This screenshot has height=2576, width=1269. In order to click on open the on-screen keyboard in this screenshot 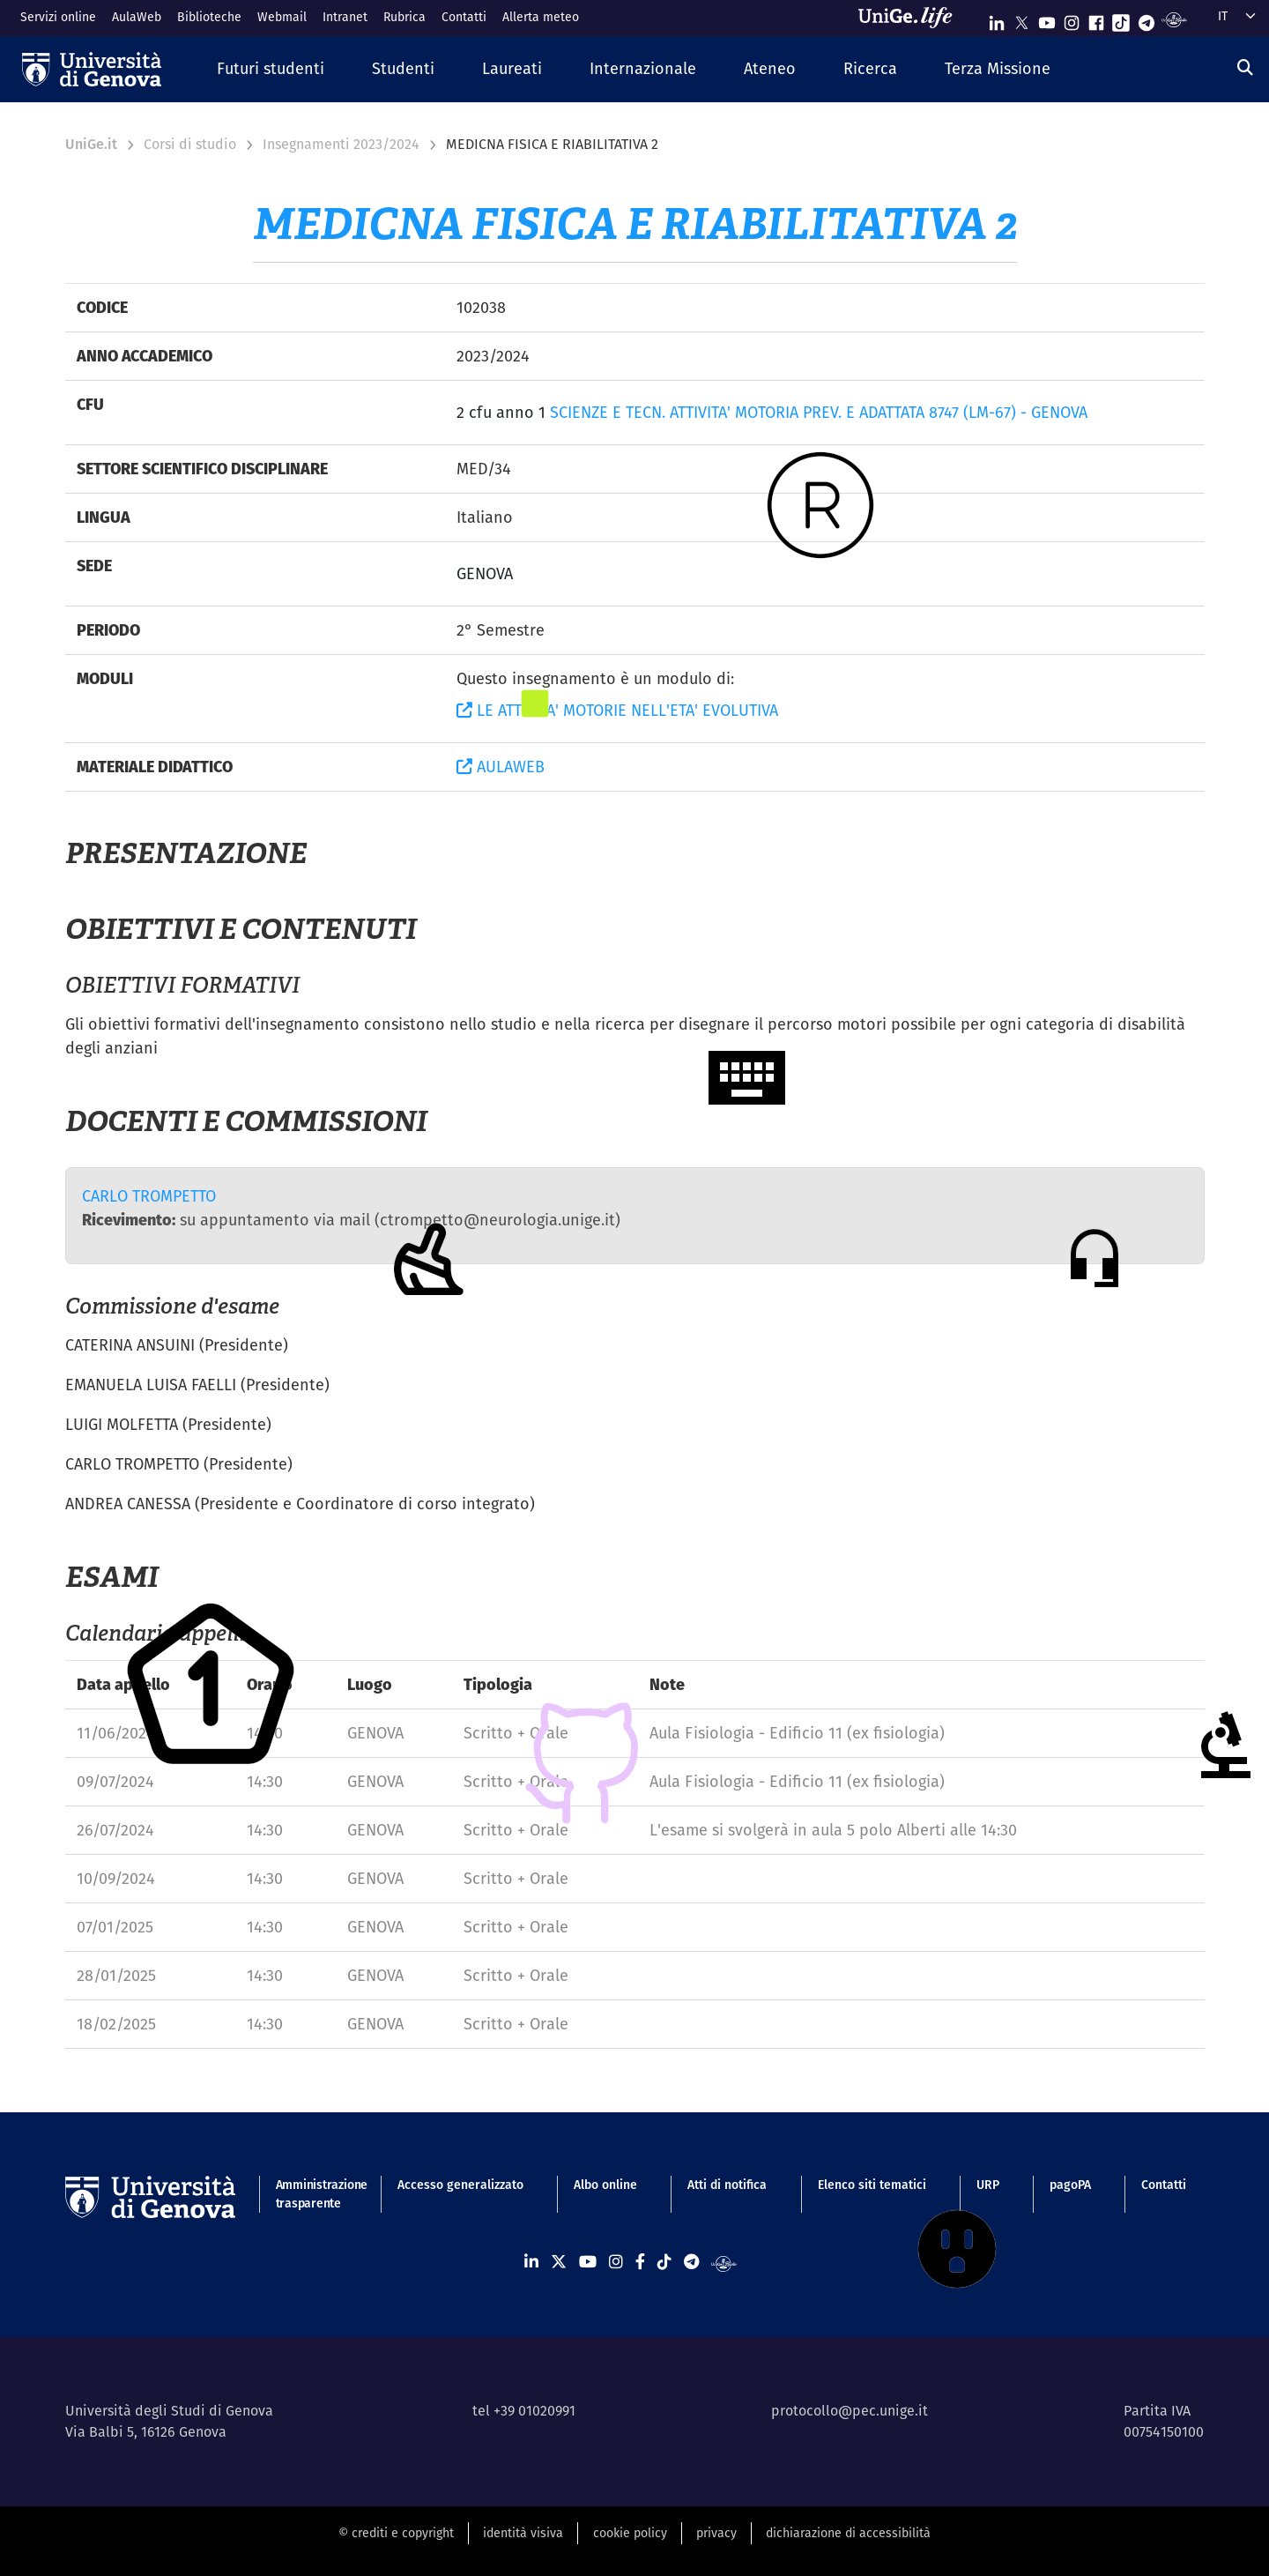, I will do `click(746, 1077)`.